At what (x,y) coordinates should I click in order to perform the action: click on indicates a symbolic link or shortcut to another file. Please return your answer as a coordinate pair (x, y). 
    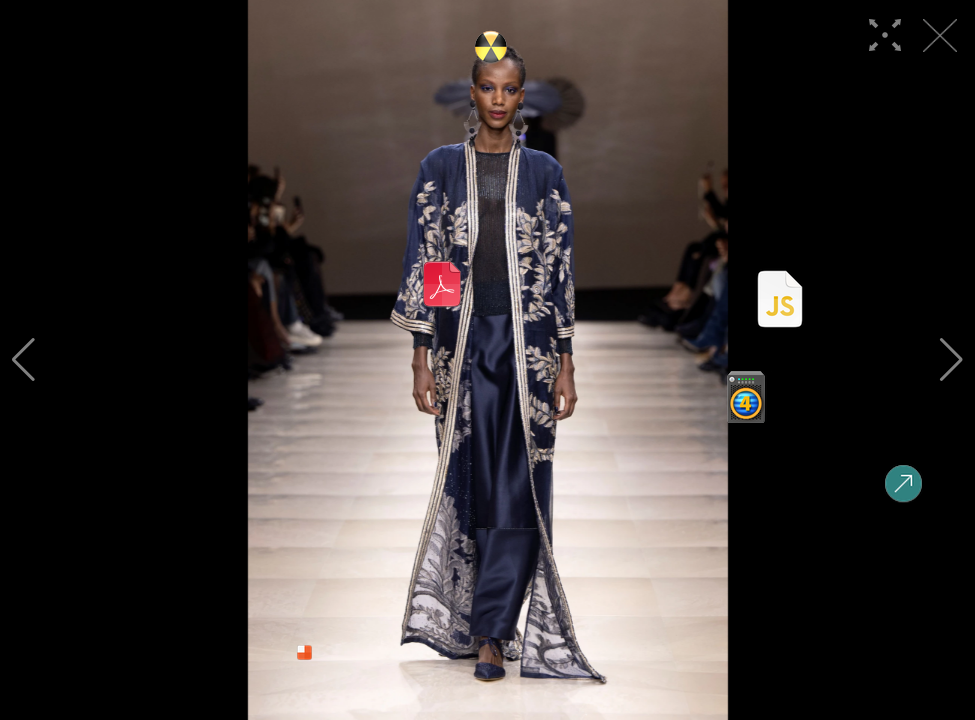
    Looking at the image, I should click on (903, 483).